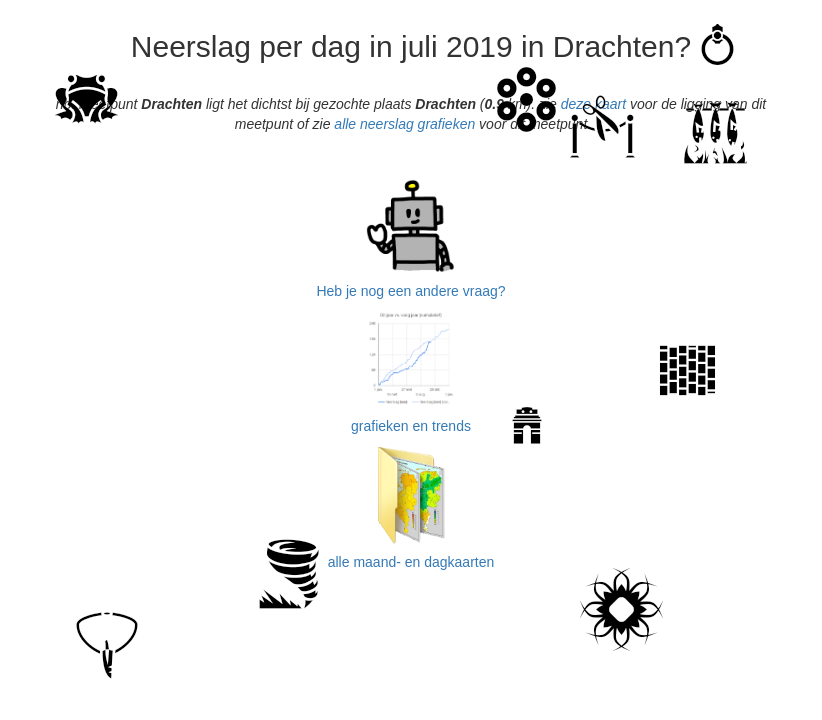  What do you see at coordinates (621, 609) in the screenshot?
I see `decorative design element or divider` at bounding box center [621, 609].